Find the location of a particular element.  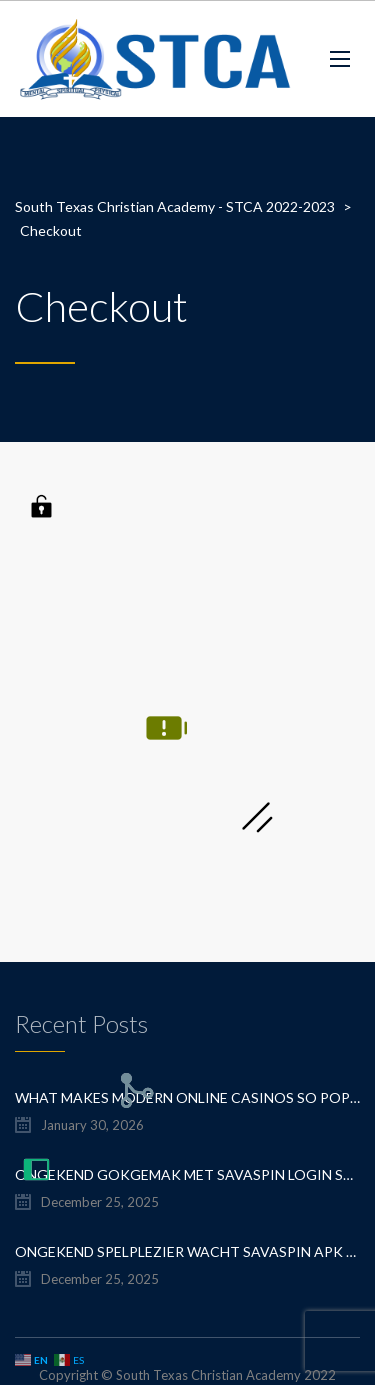

merge branches in version control is located at coordinates (134, 1090).